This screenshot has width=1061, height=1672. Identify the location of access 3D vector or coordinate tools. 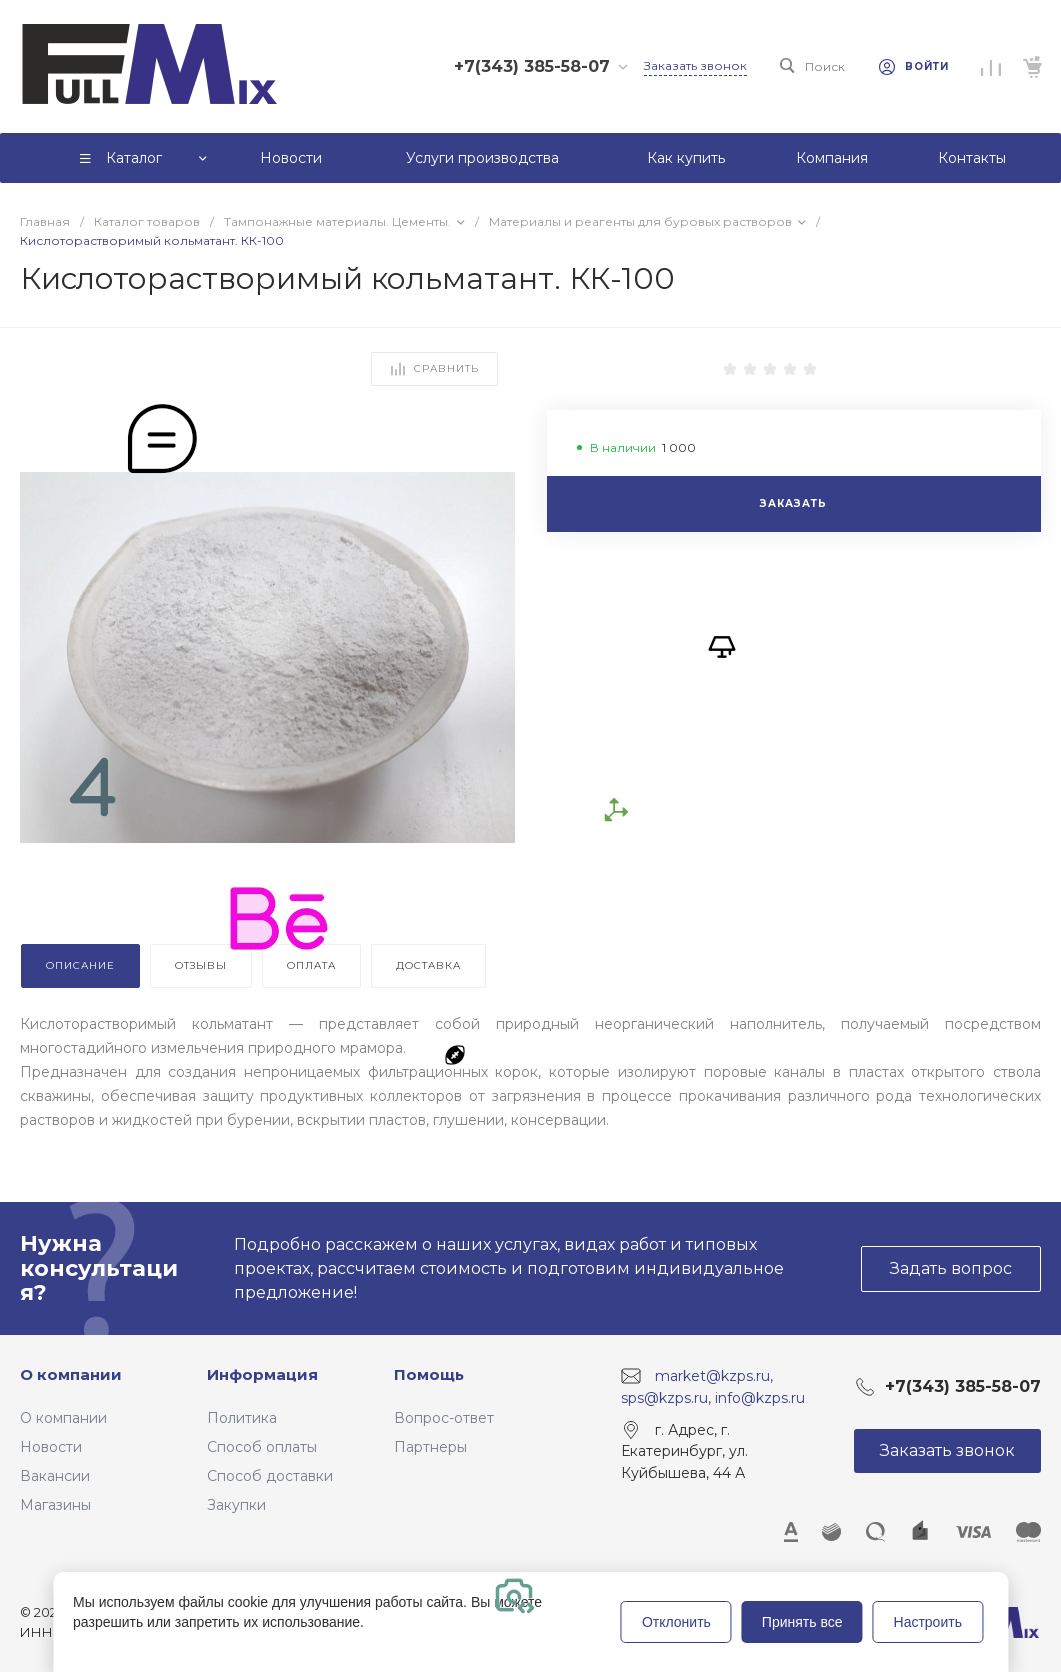
(615, 811).